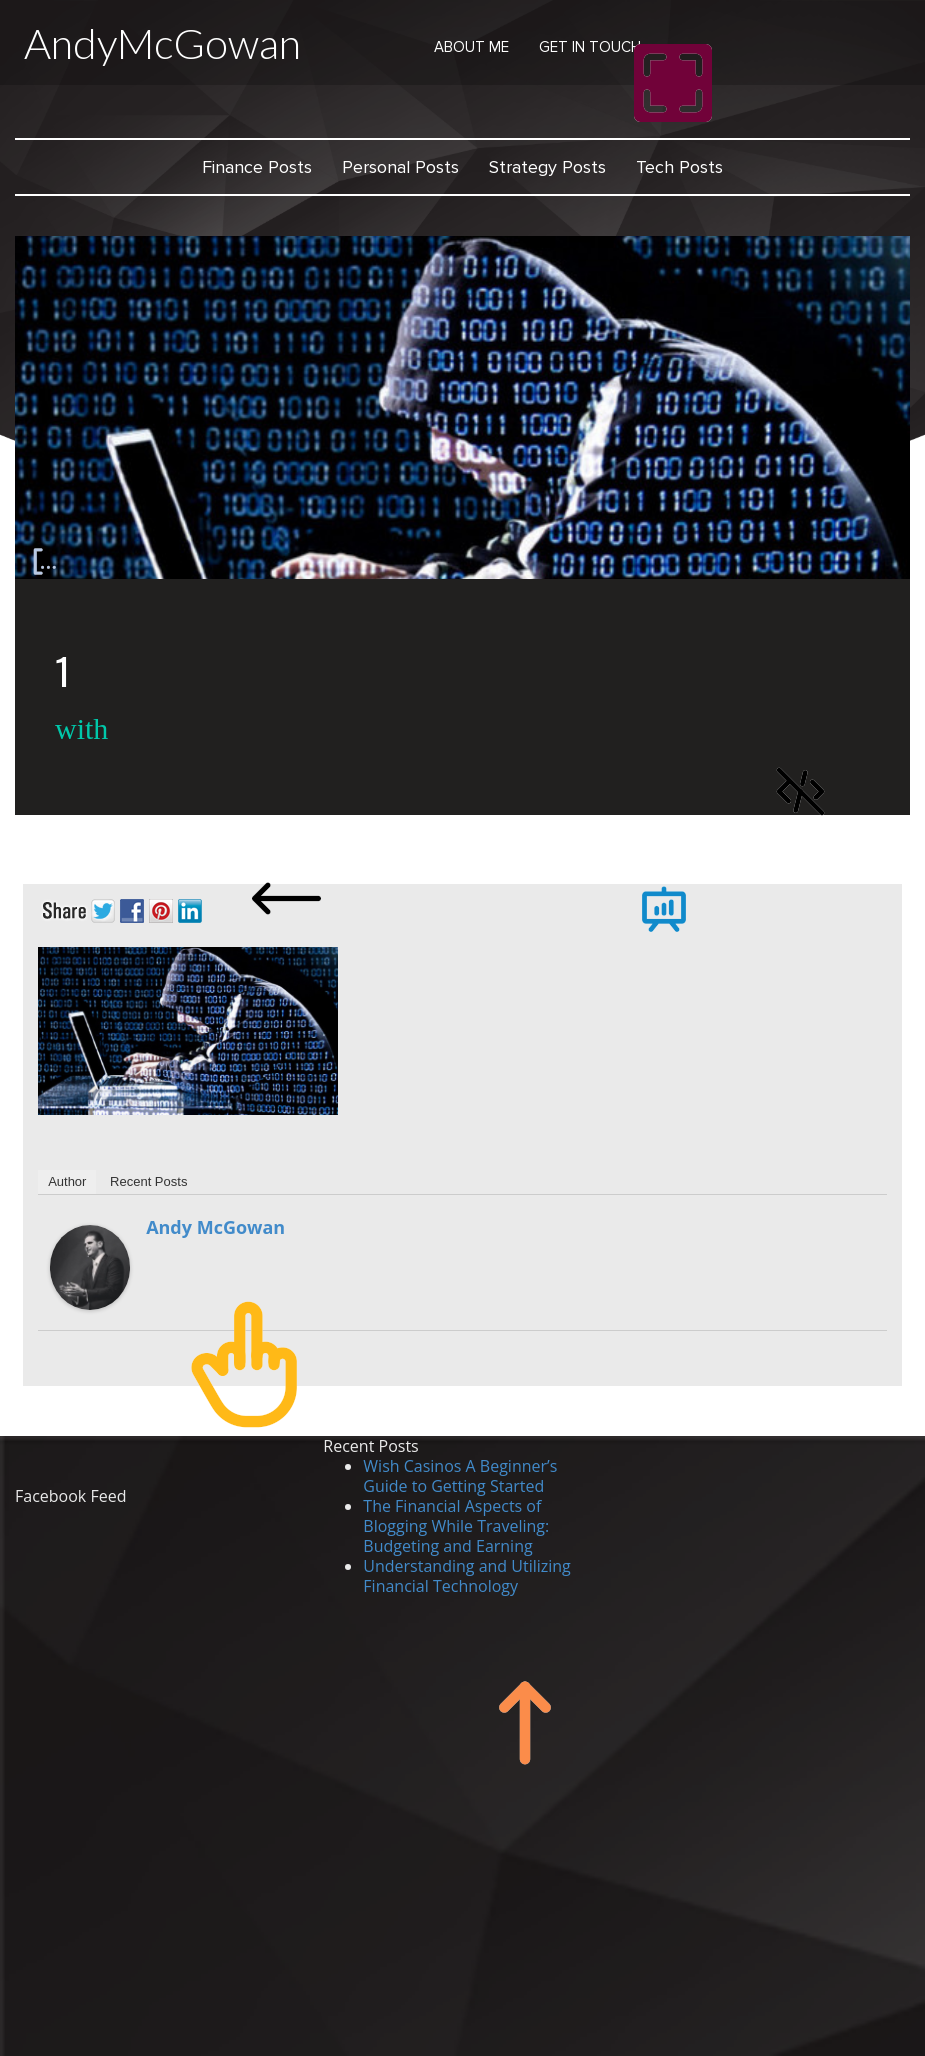 This screenshot has height=2056, width=925. What do you see at coordinates (45, 561) in the screenshot?
I see `indicates the start of a contained or grouped section` at bounding box center [45, 561].